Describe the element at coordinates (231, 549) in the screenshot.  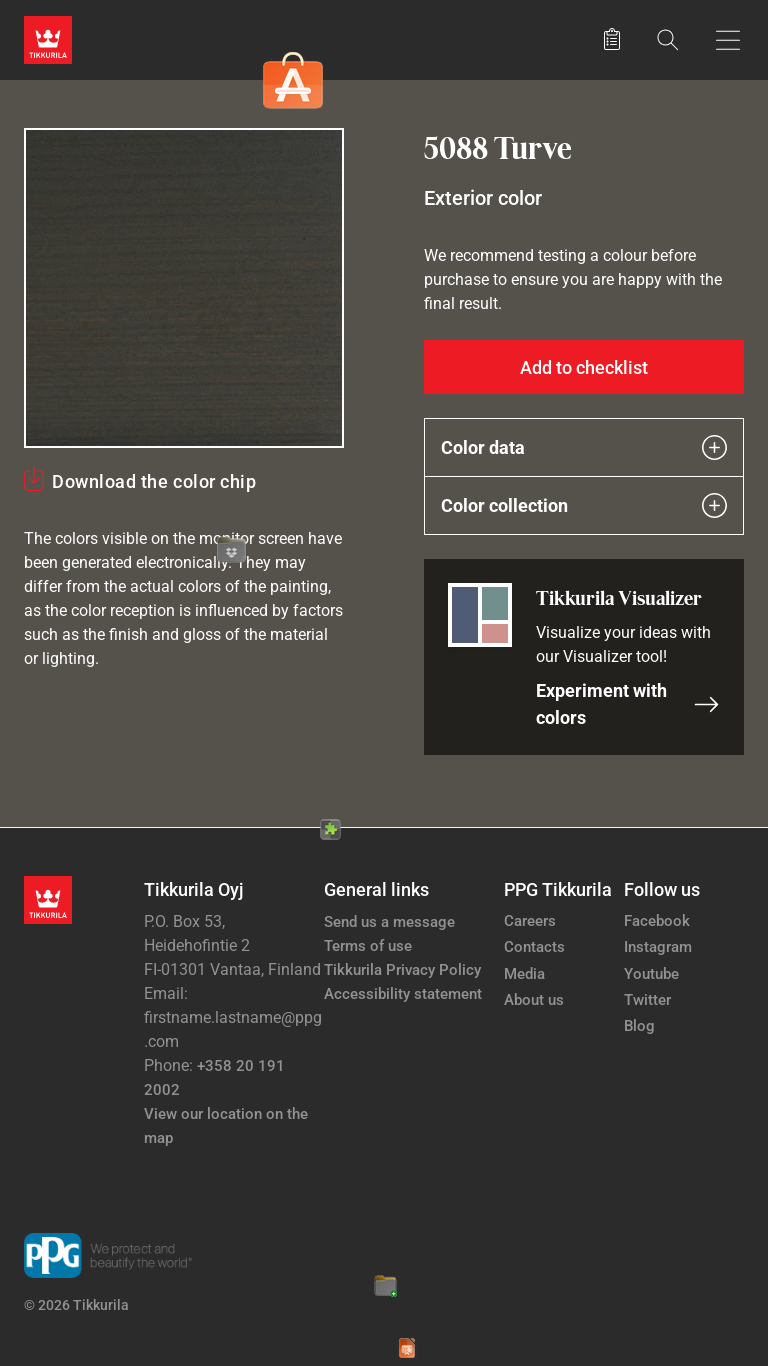
I see `open dropbox folder` at that location.